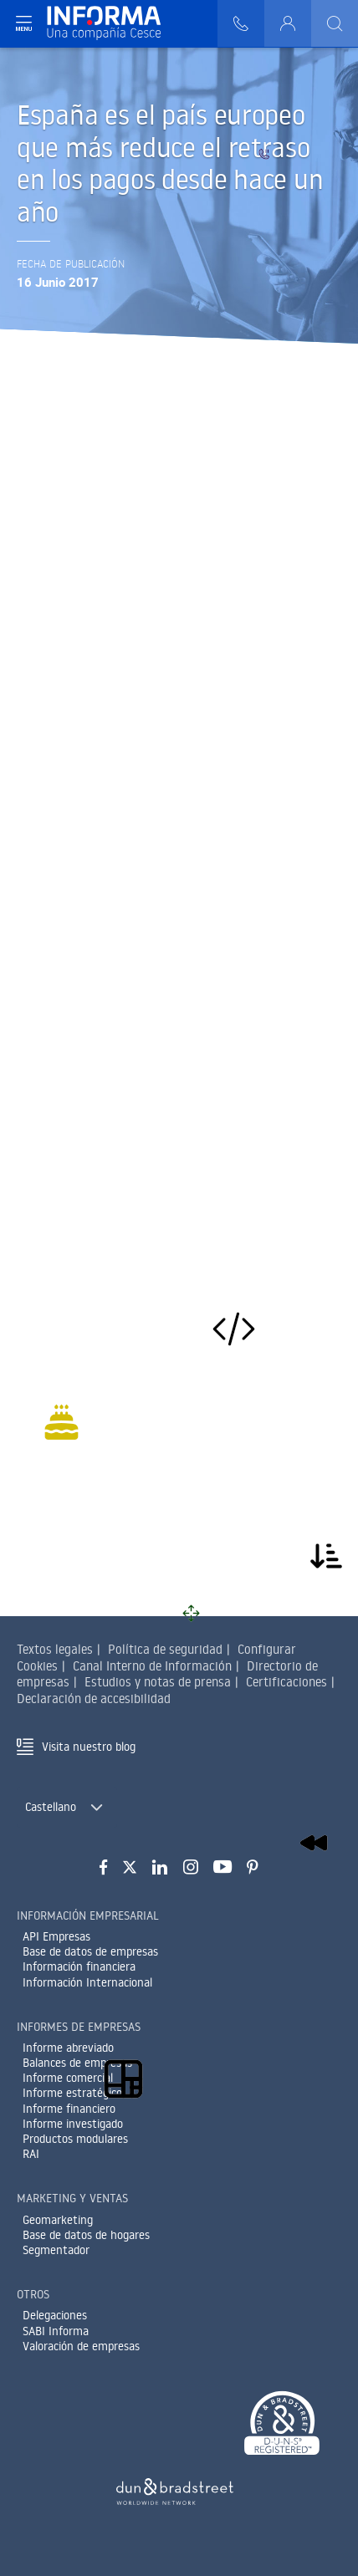 This screenshot has width=358, height=2576. What do you see at coordinates (326, 1556) in the screenshot?
I see `sort items in ascending order` at bounding box center [326, 1556].